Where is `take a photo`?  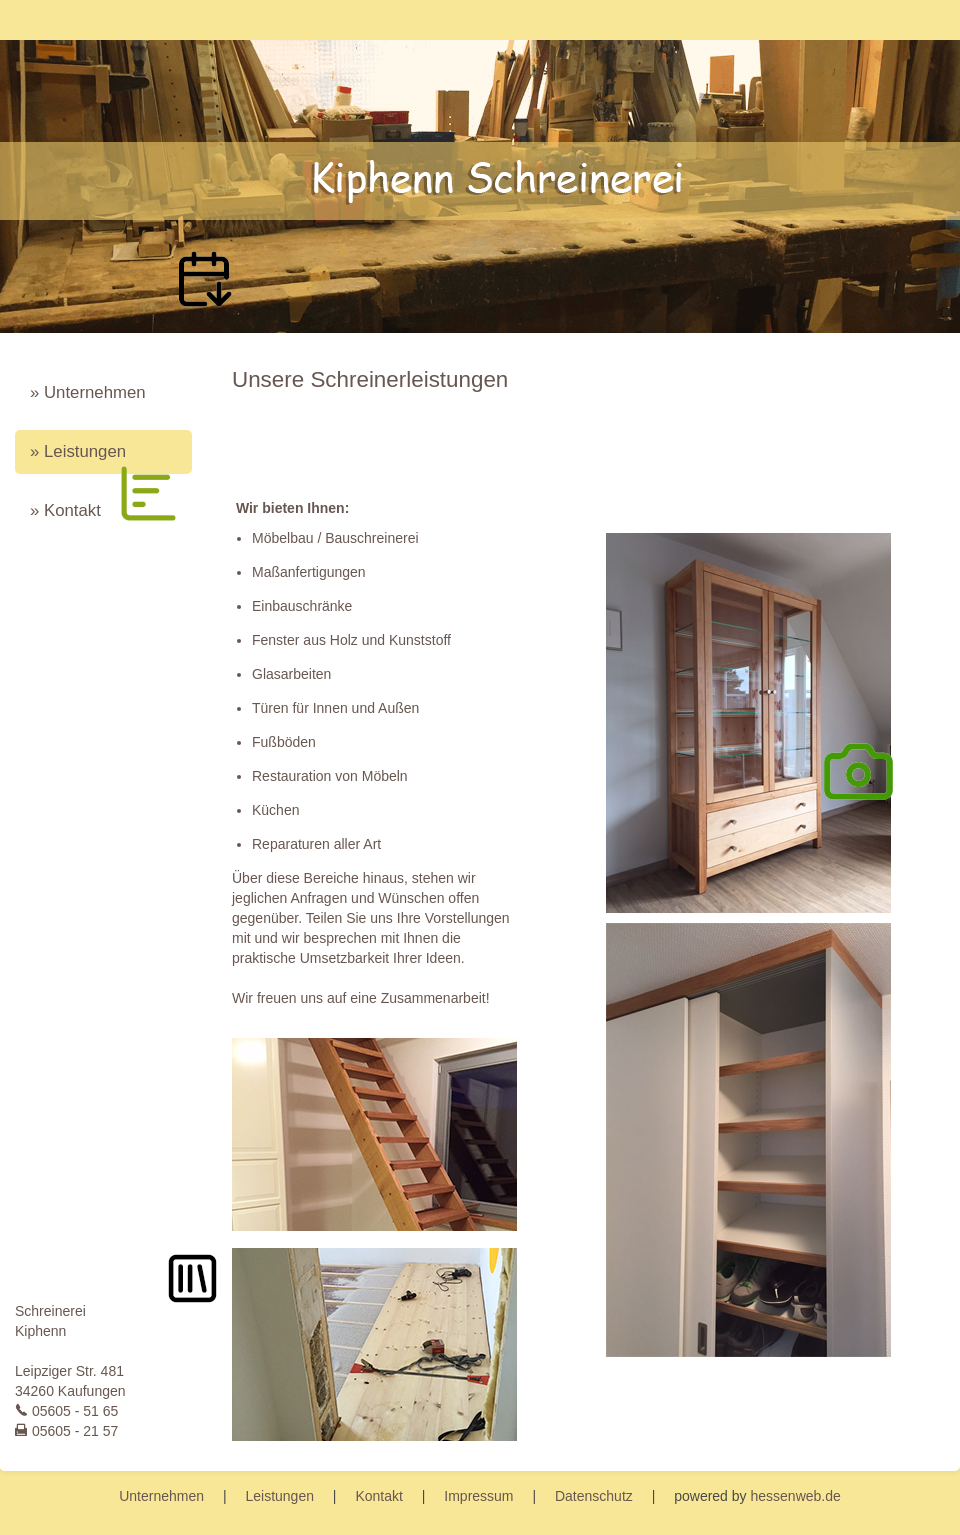 take a photo is located at coordinates (858, 771).